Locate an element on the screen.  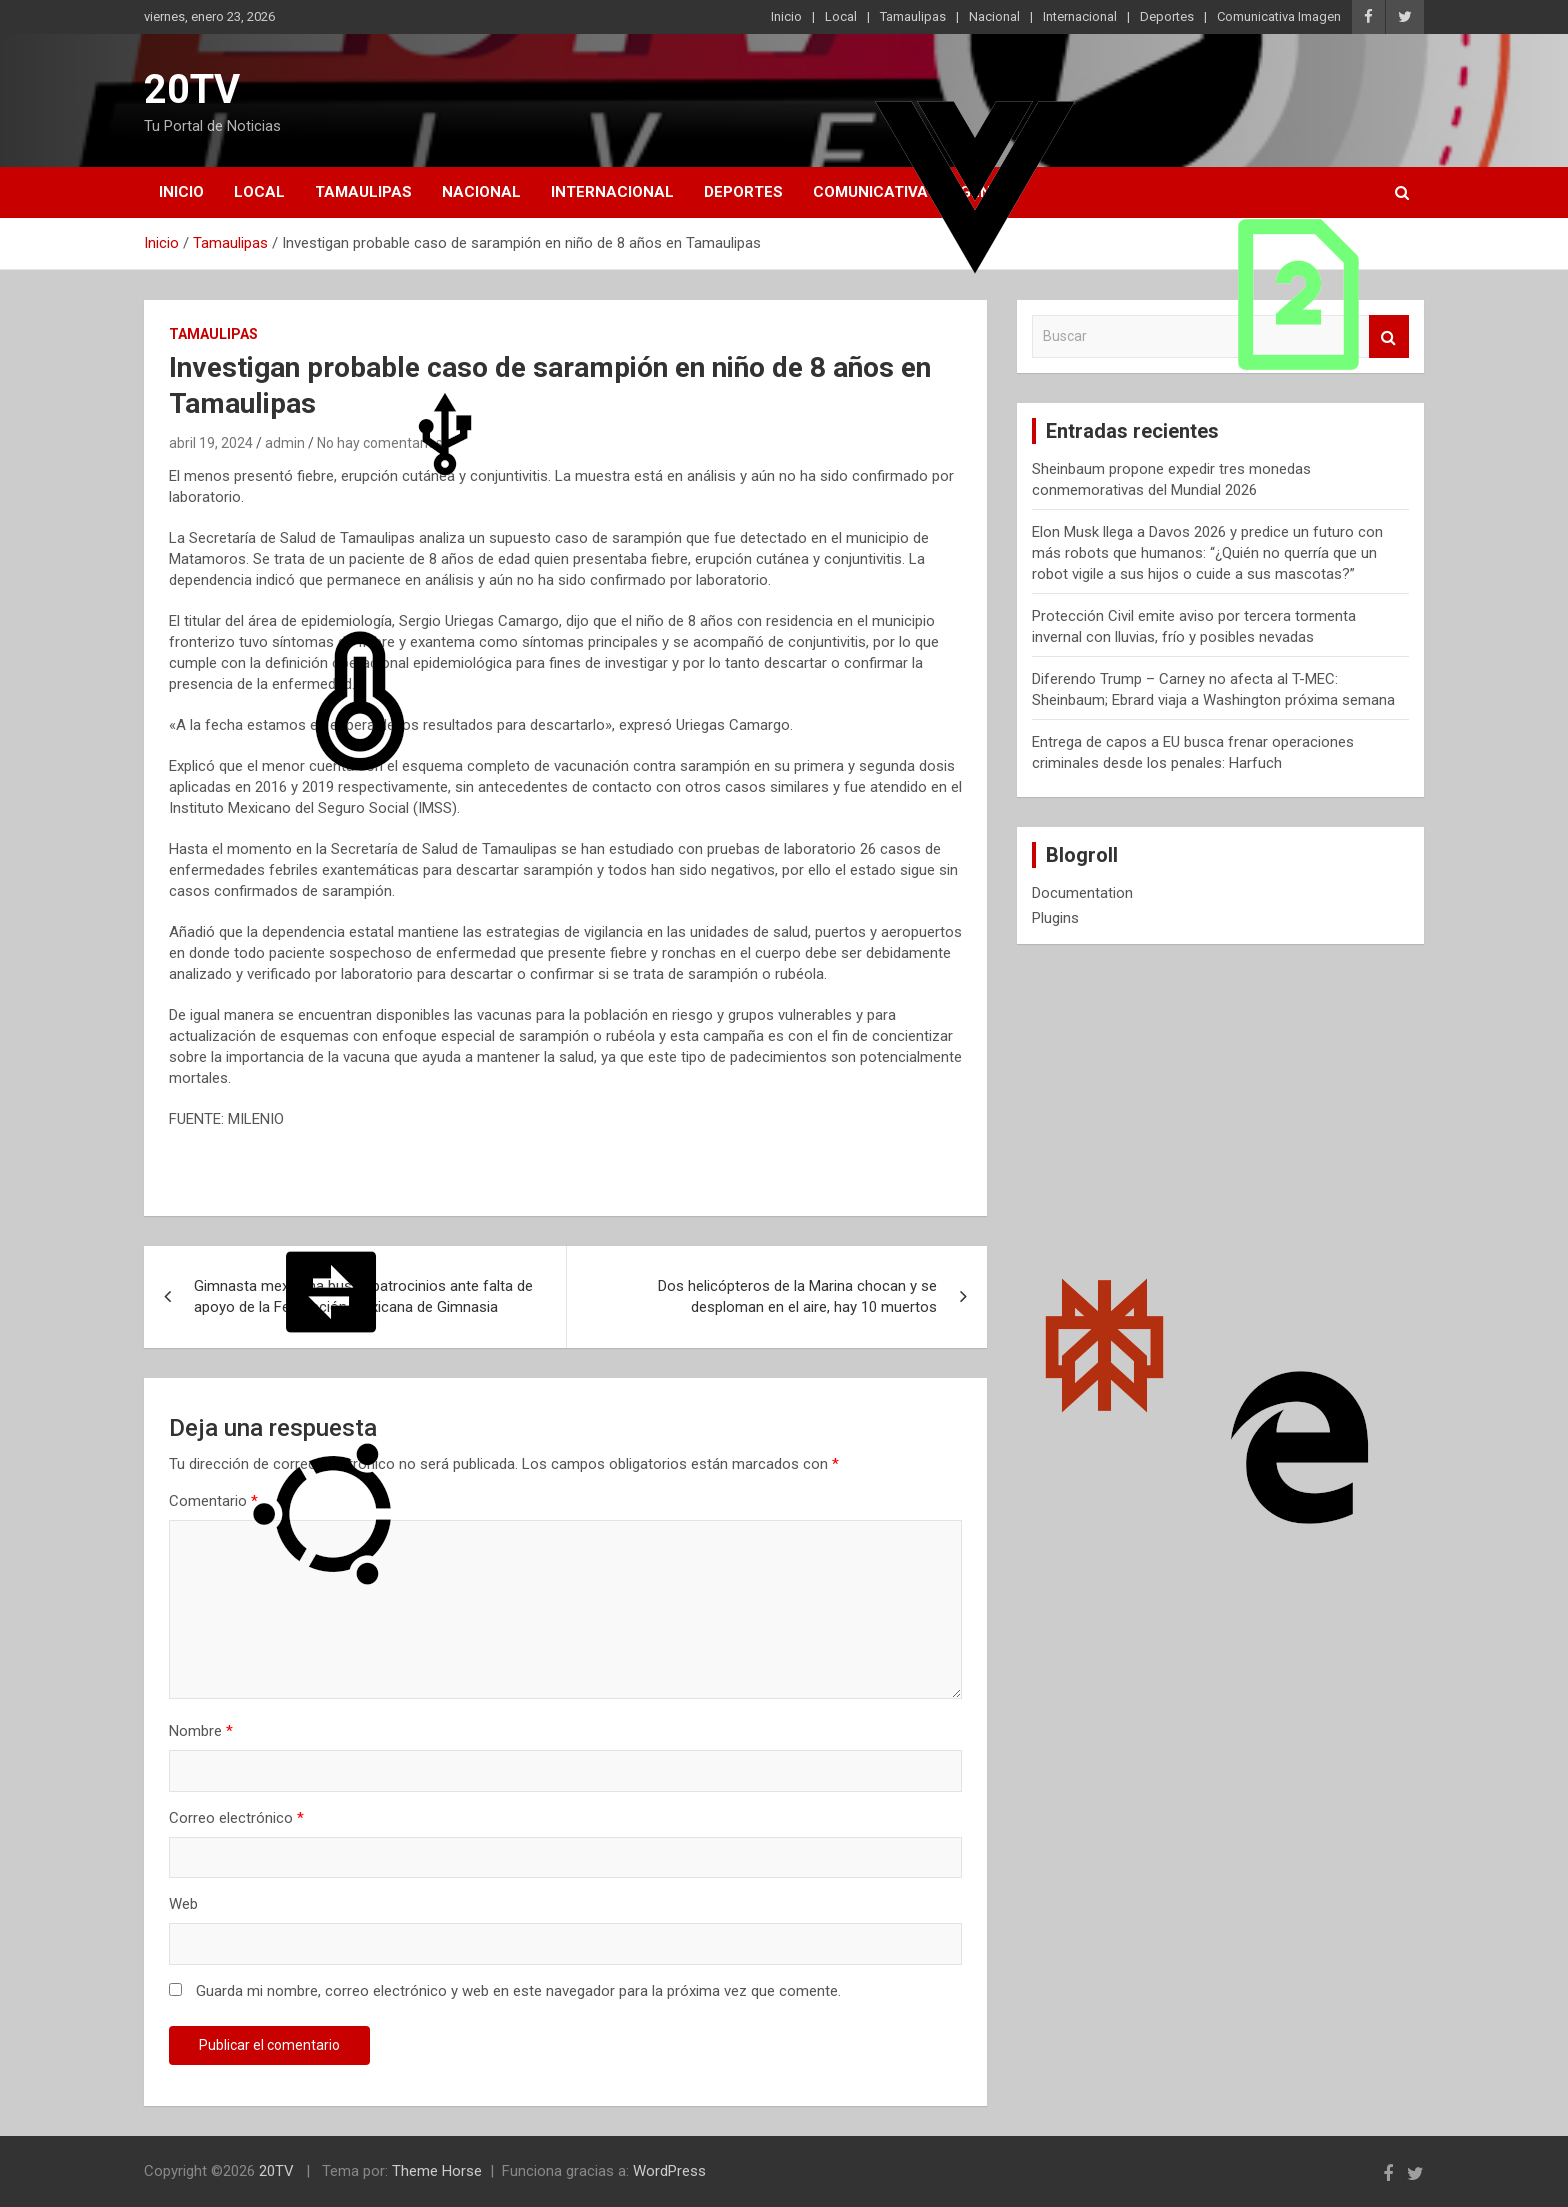
indicates SIM card 2 is active is located at coordinates (1298, 294).